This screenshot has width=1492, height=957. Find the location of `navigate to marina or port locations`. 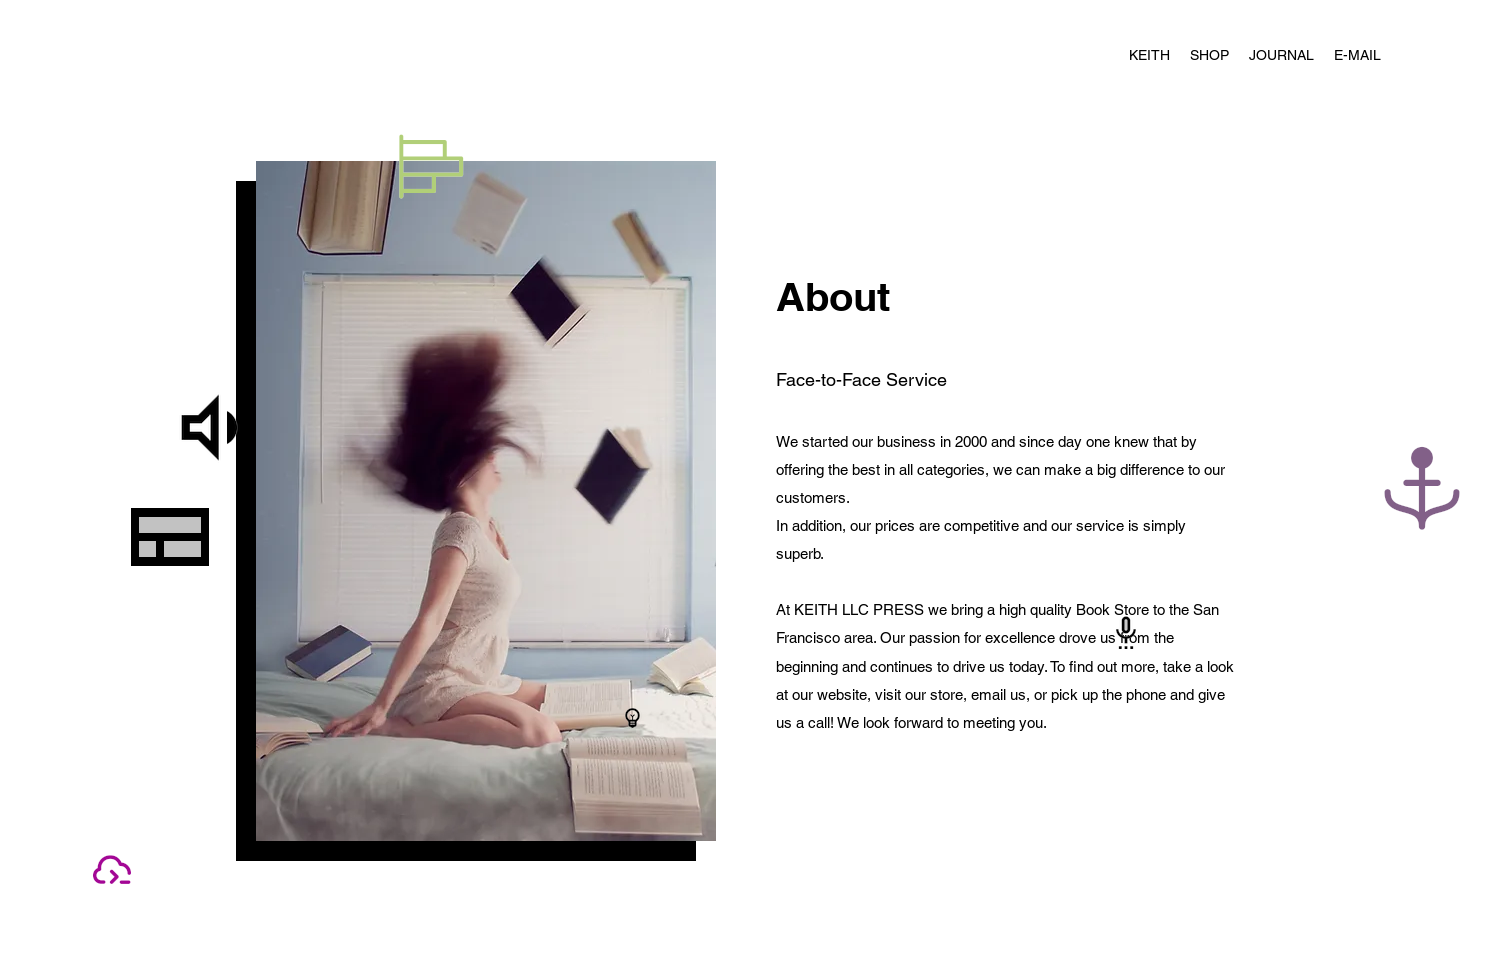

navigate to marina or port locations is located at coordinates (1422, 486).